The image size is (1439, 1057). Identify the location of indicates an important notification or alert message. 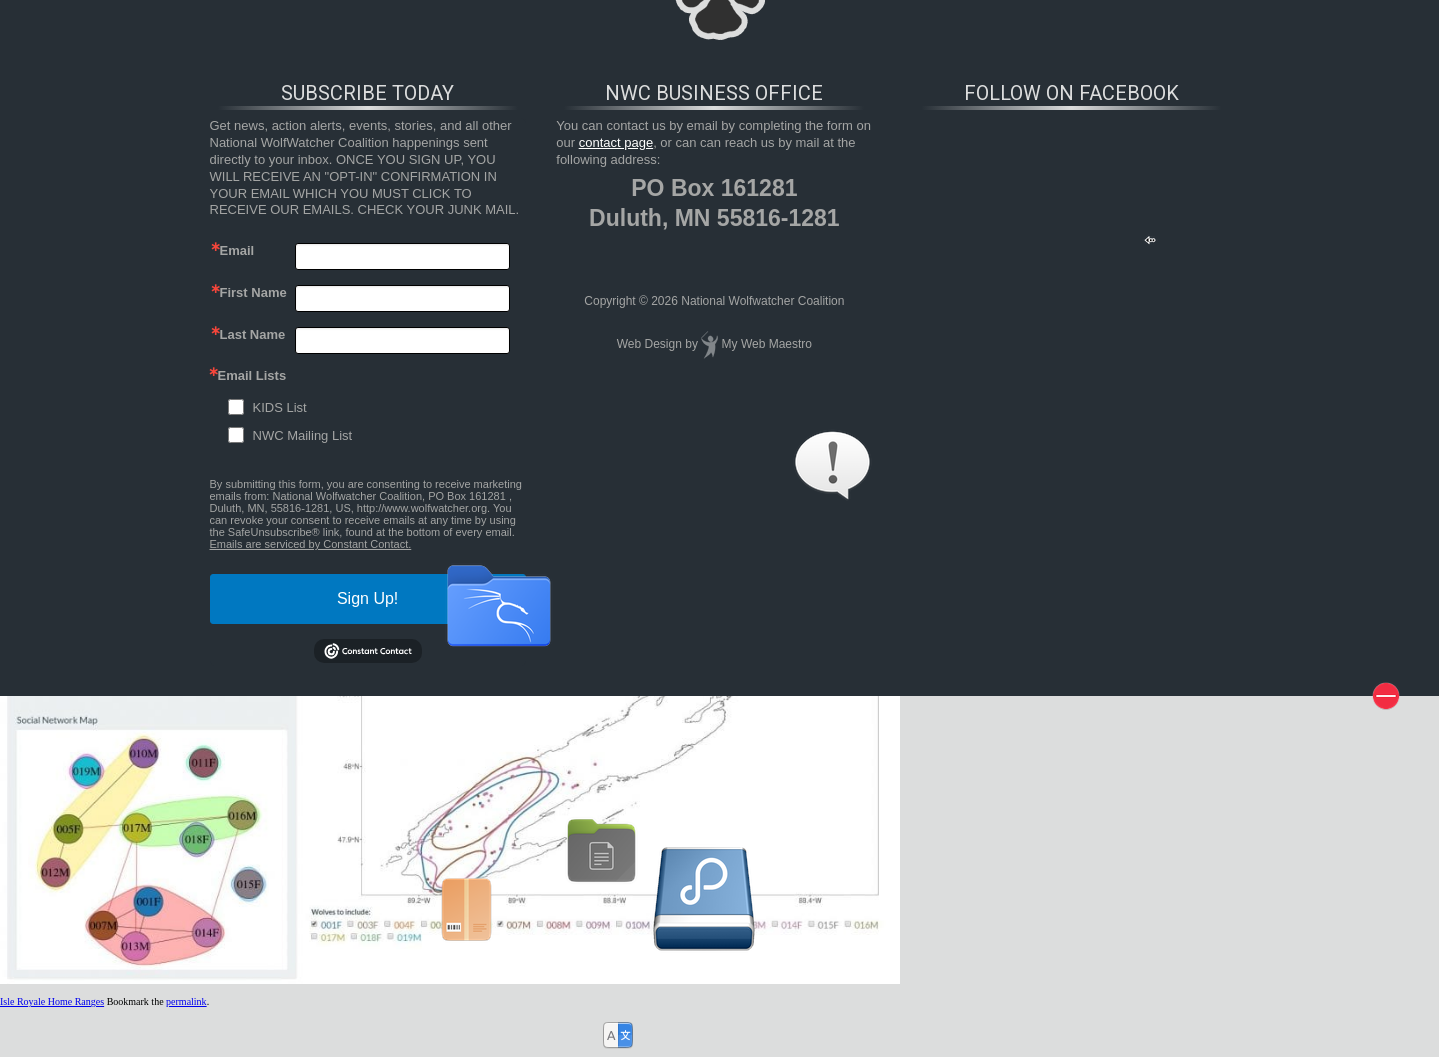
(833, 463).